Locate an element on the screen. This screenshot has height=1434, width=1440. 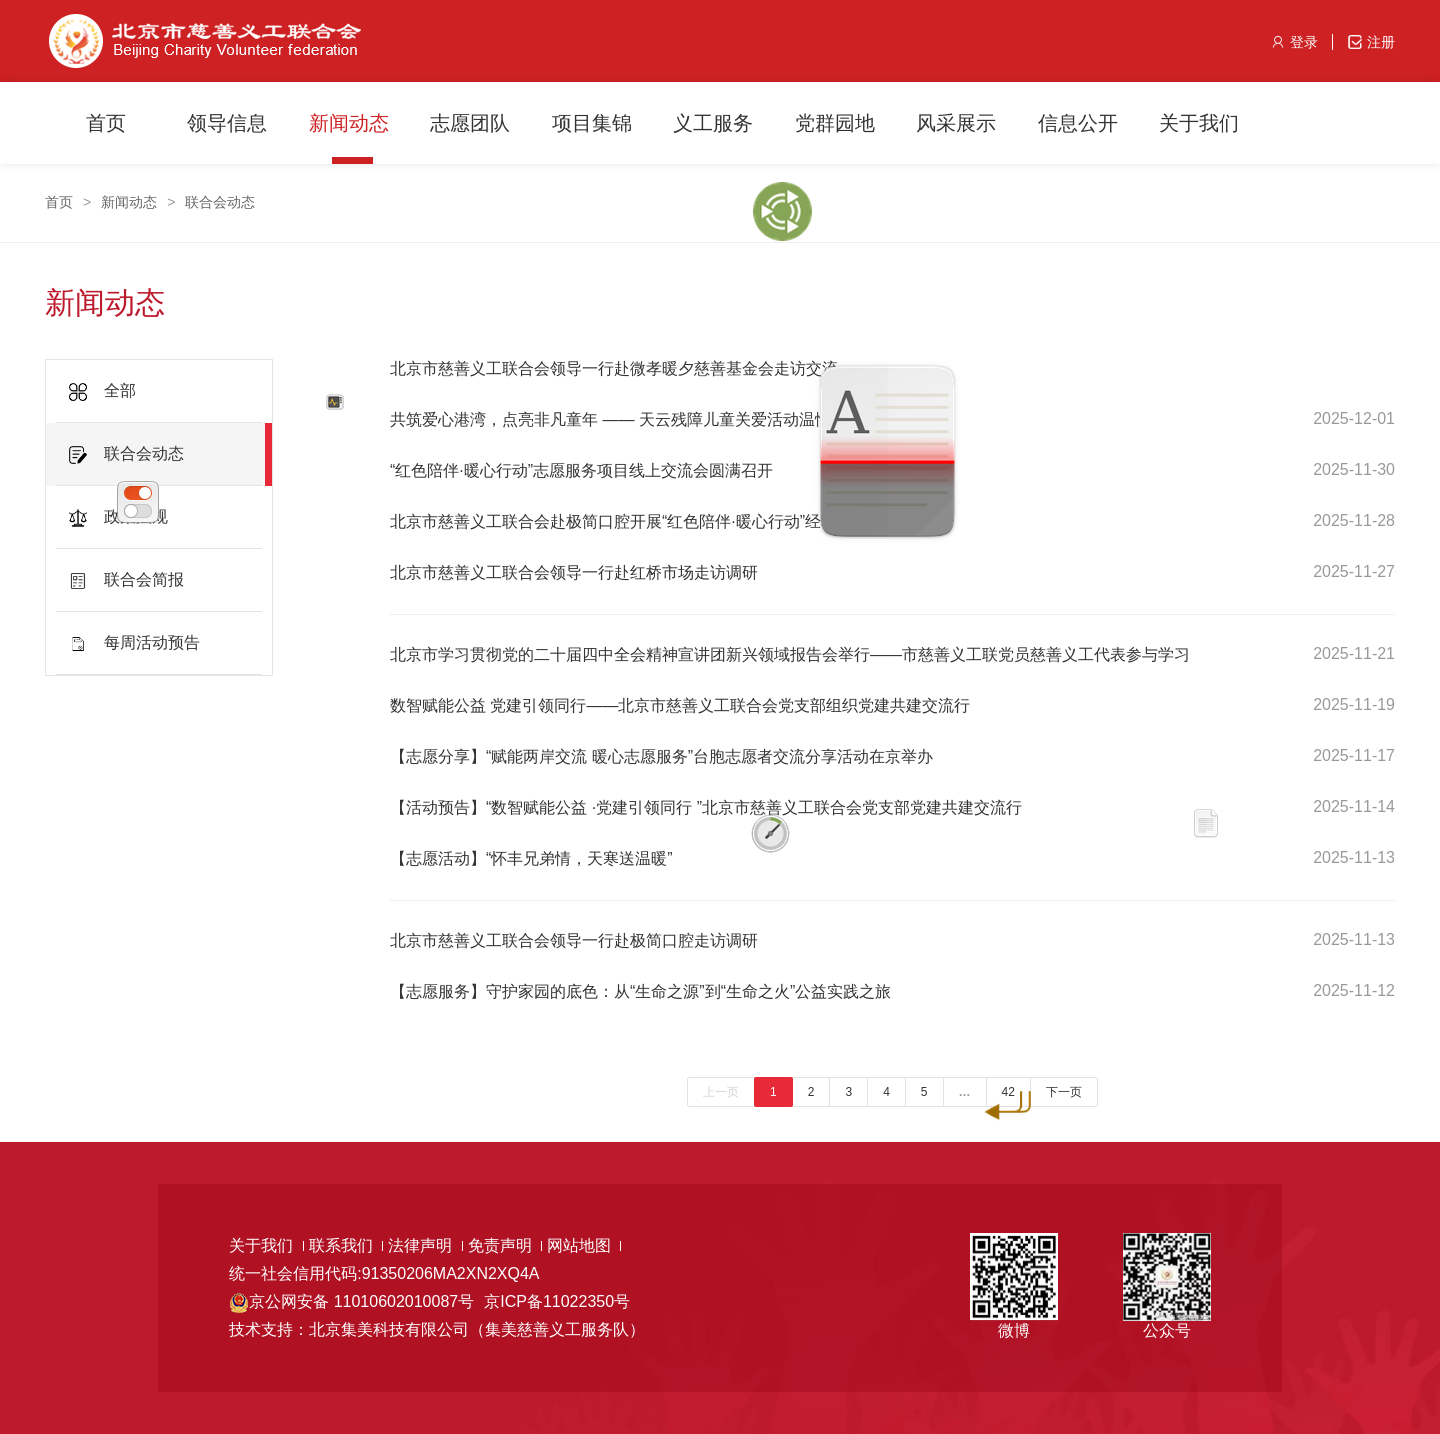
open a text document is located at coordinates (1206, 823).